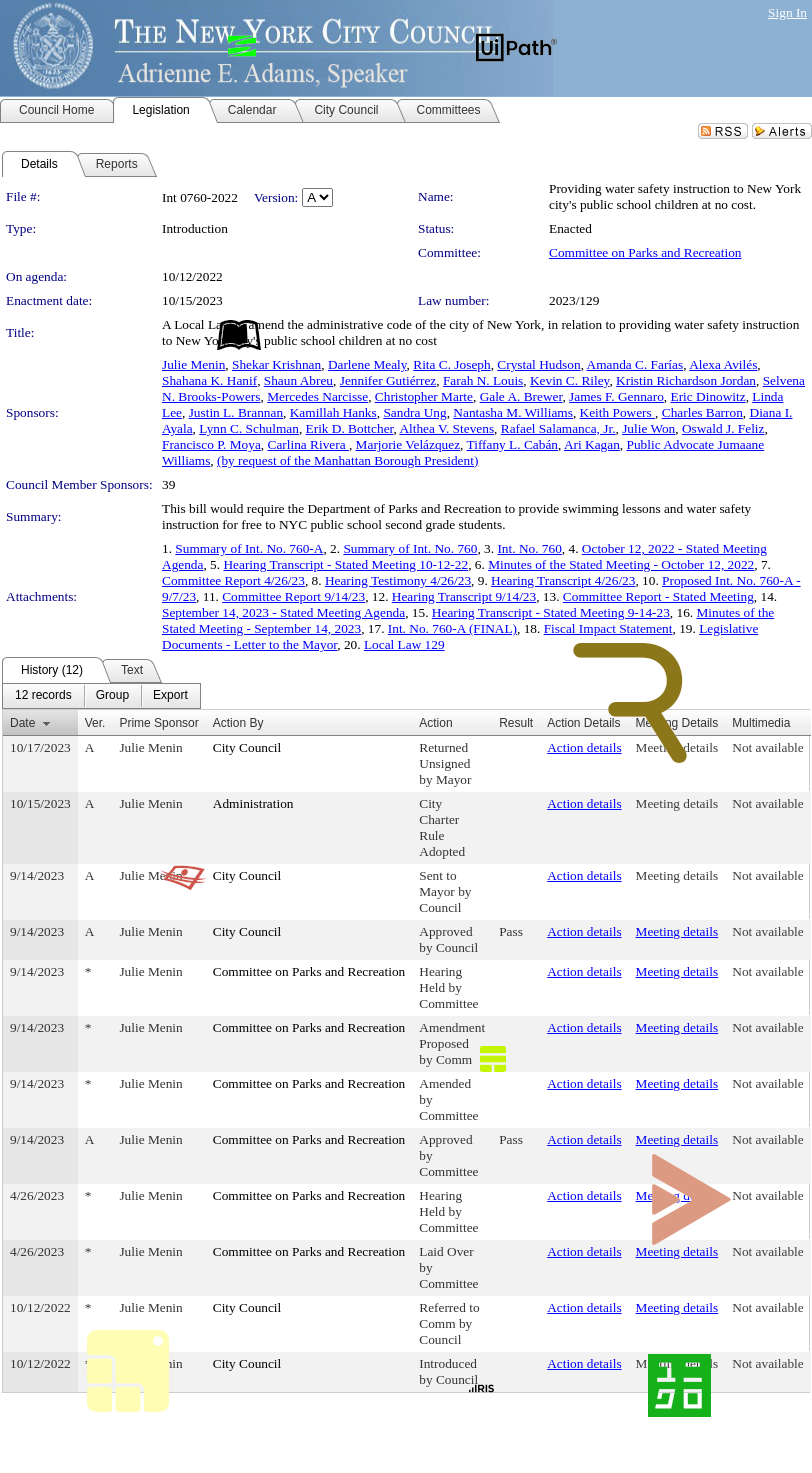 The height and width of the screenshot is (1473, 812). Describe the element at coordinates (493, 1059) in the screenshot. I see `elastic stack logo` at that location.